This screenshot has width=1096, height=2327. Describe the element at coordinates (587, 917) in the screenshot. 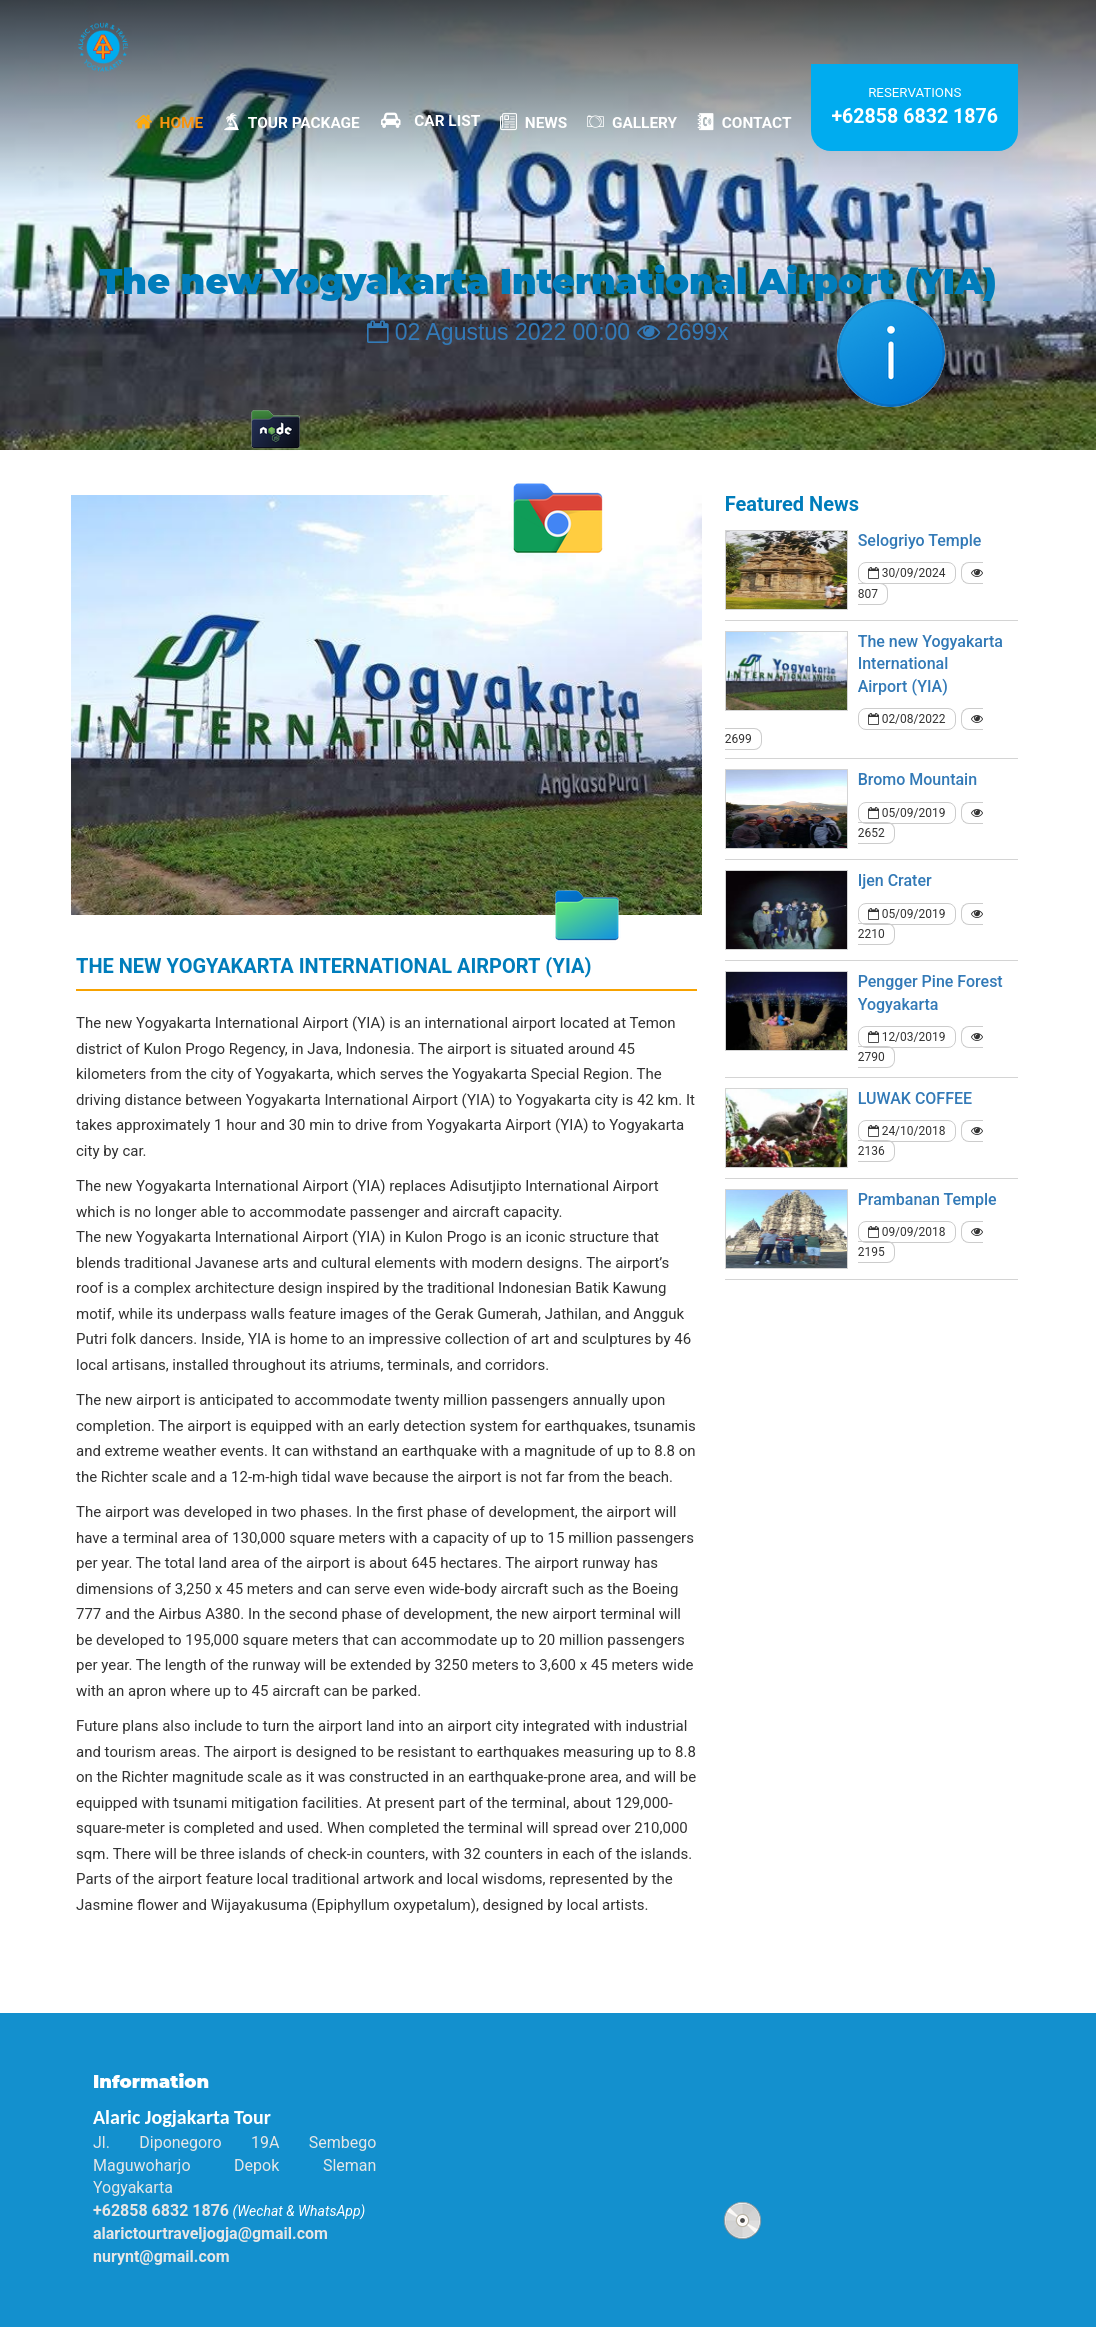

I see `open the color gradient settings folder` at that location.